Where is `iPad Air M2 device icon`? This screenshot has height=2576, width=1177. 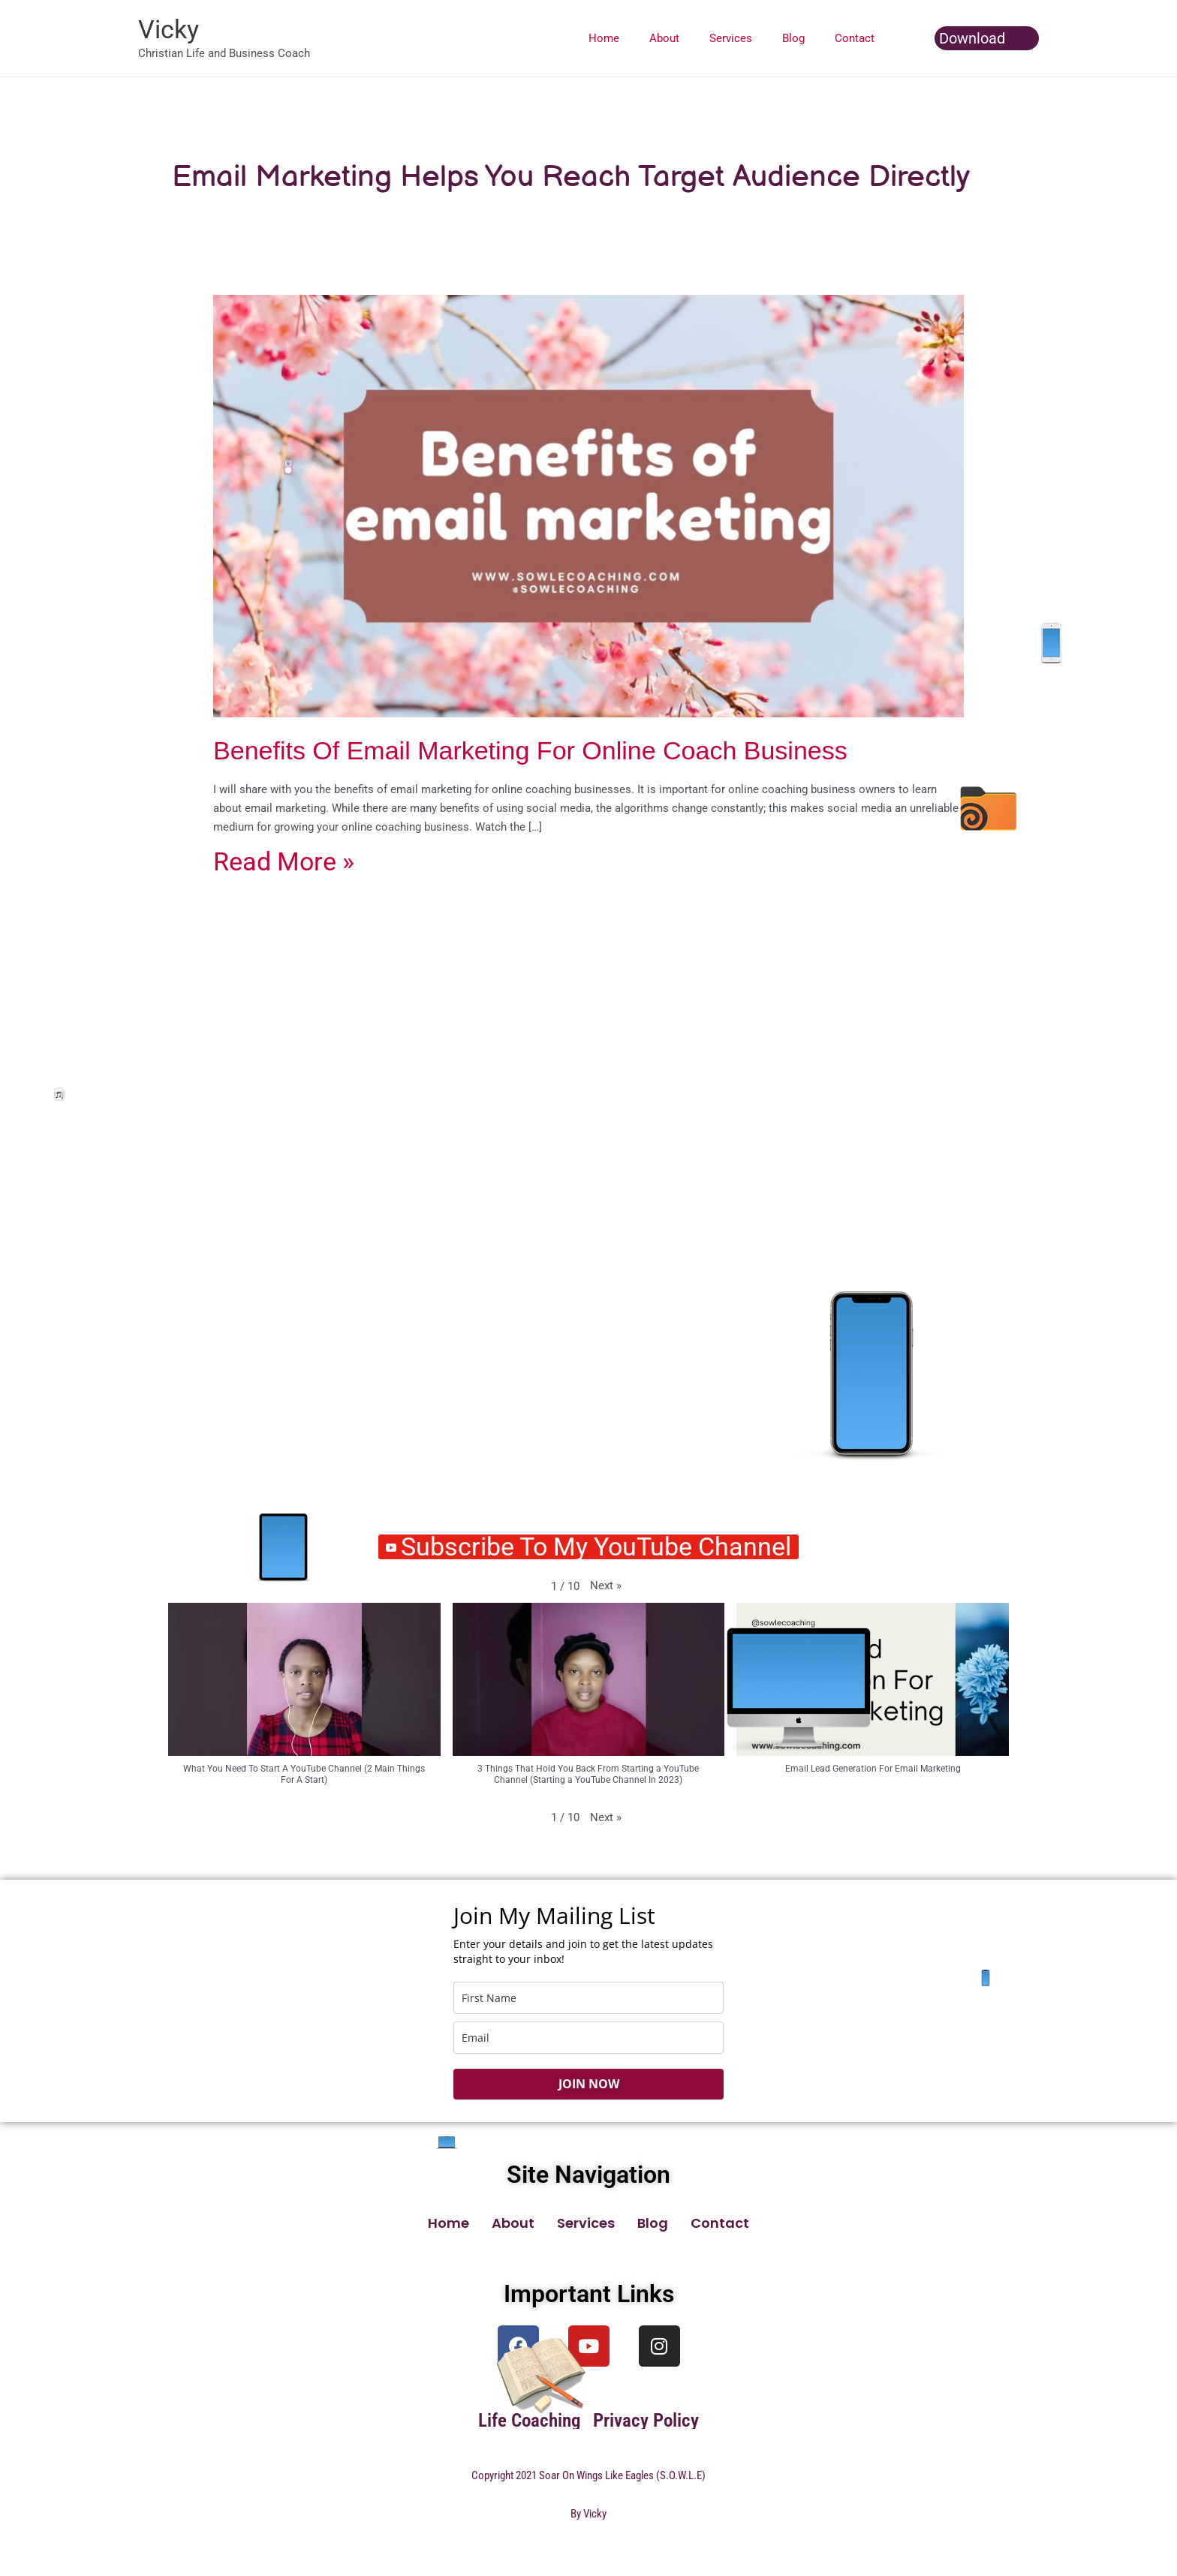
iPad Air M2 device icon is located at coordinates (283, 1547).